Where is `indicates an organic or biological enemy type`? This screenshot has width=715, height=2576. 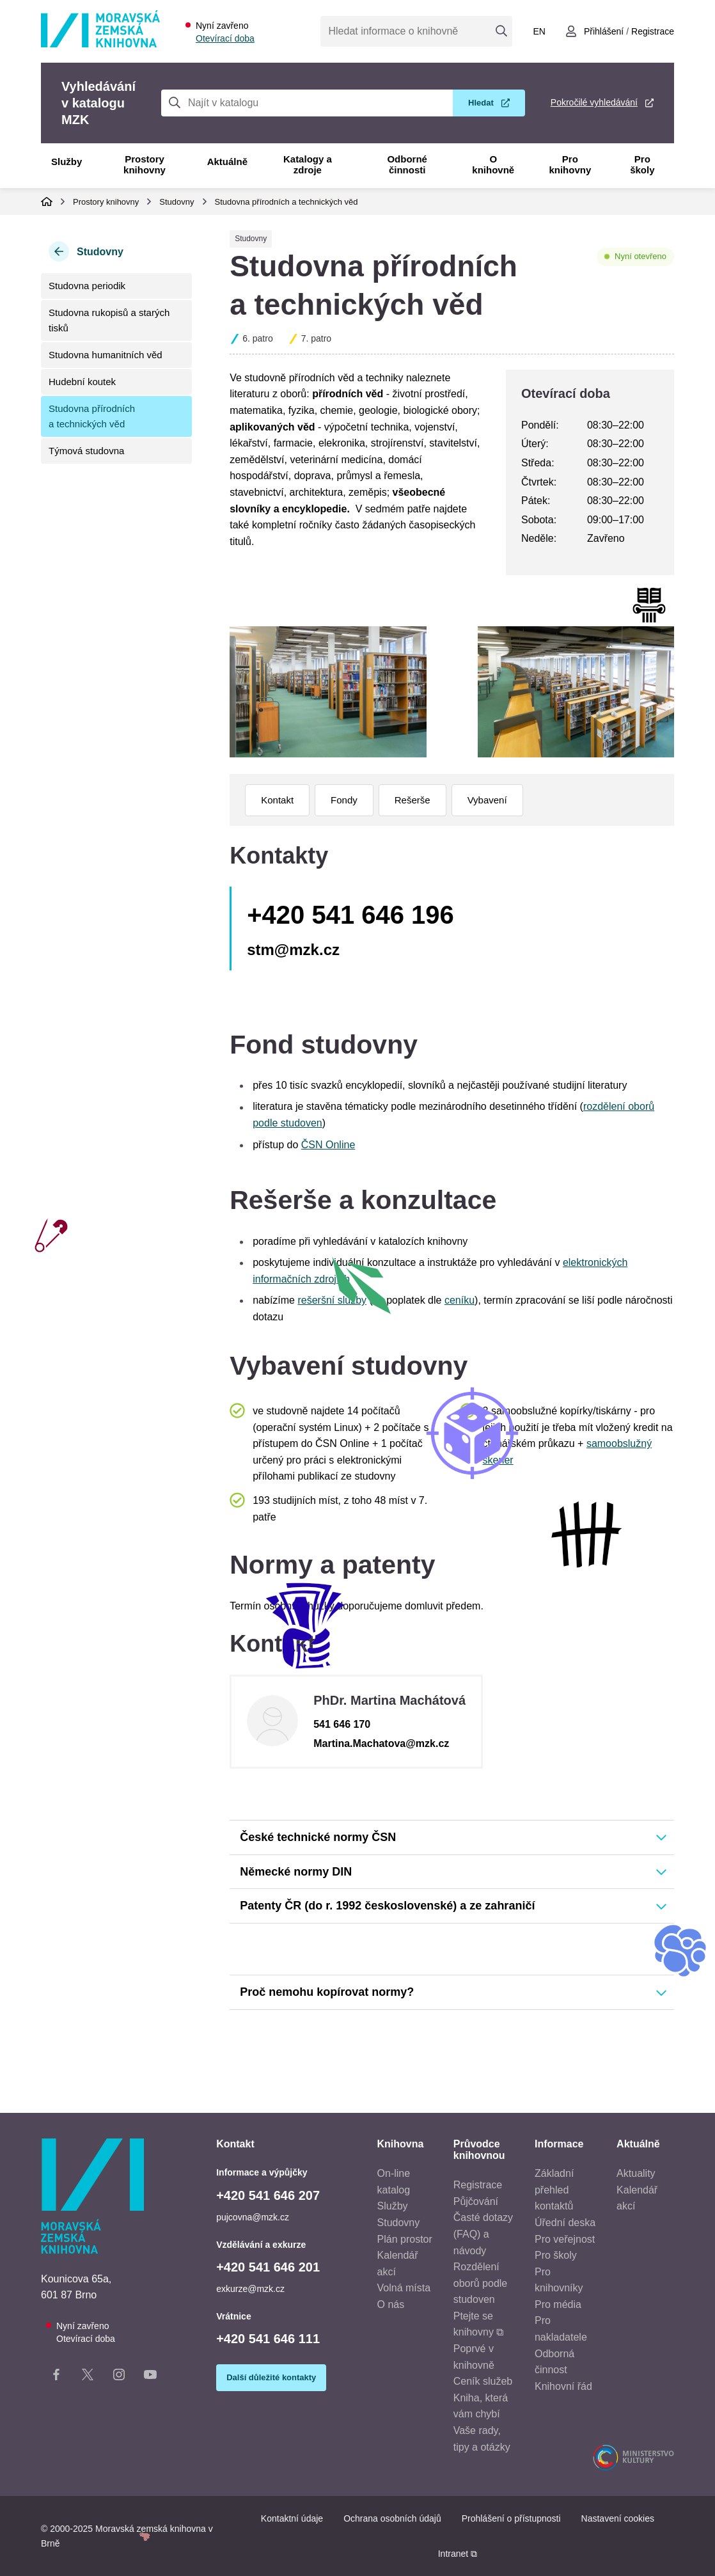 indicates an organic or biological enemy type is located at coordinates (680, 1950).